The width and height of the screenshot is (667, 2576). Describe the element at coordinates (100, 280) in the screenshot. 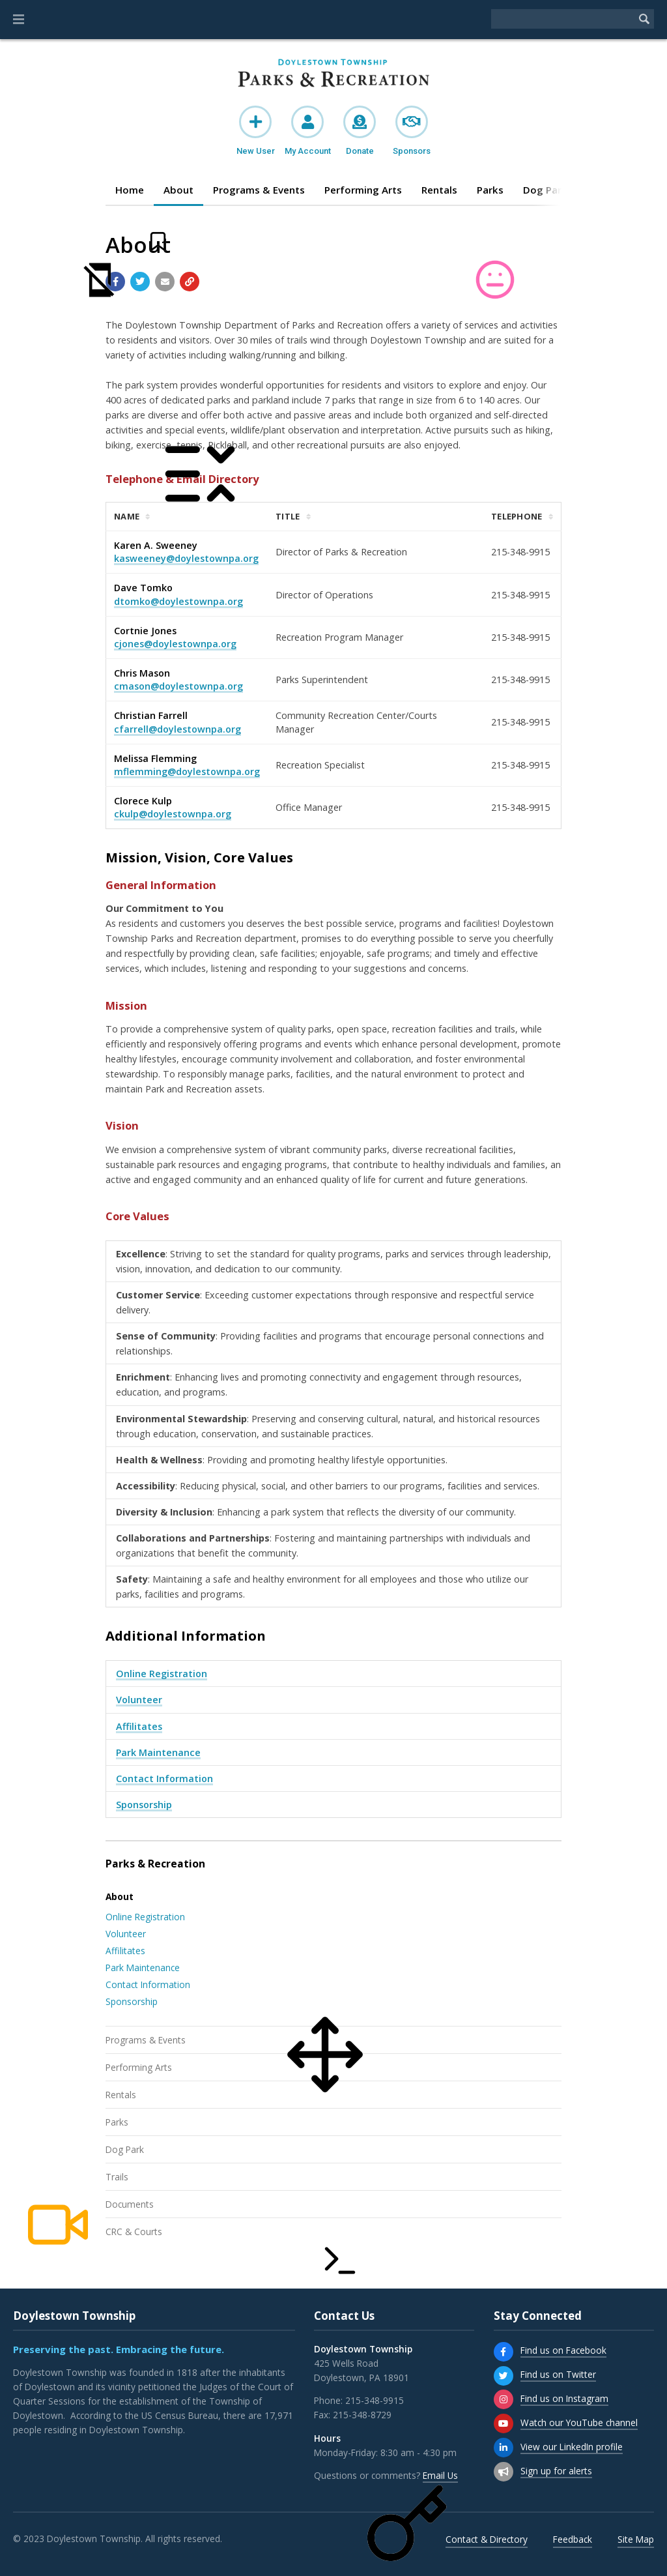

I see `no cell phone signal available` at that location.